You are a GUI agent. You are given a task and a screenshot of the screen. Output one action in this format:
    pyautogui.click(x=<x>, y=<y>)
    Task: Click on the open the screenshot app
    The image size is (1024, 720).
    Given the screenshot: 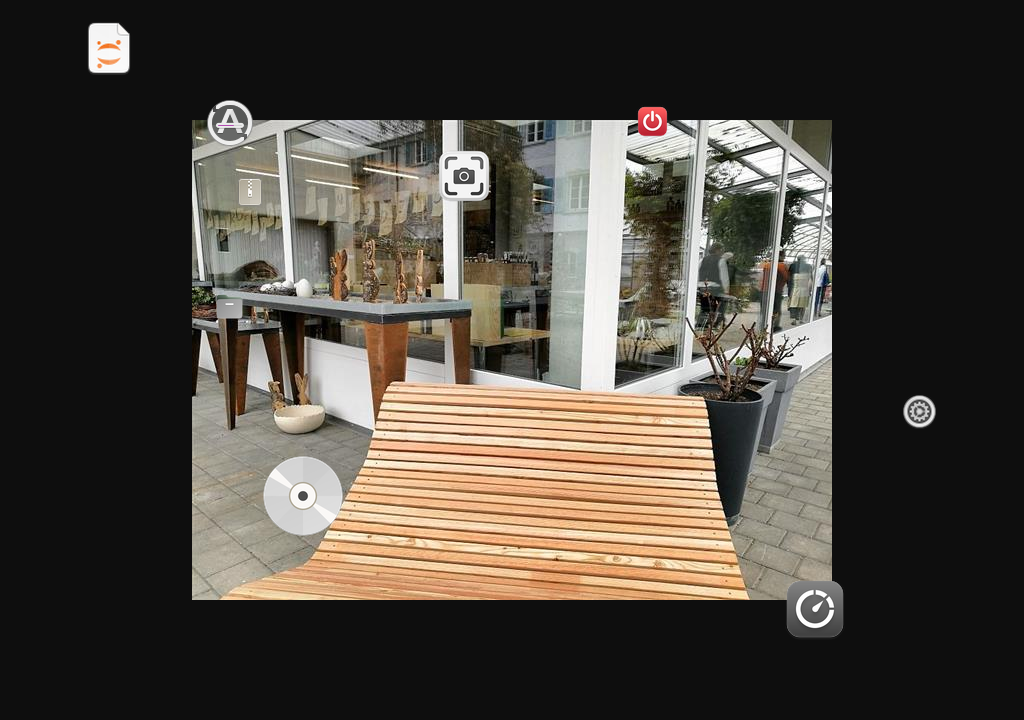 What is the action you would take?
    pyautogui.click(x=464, y=176)
    